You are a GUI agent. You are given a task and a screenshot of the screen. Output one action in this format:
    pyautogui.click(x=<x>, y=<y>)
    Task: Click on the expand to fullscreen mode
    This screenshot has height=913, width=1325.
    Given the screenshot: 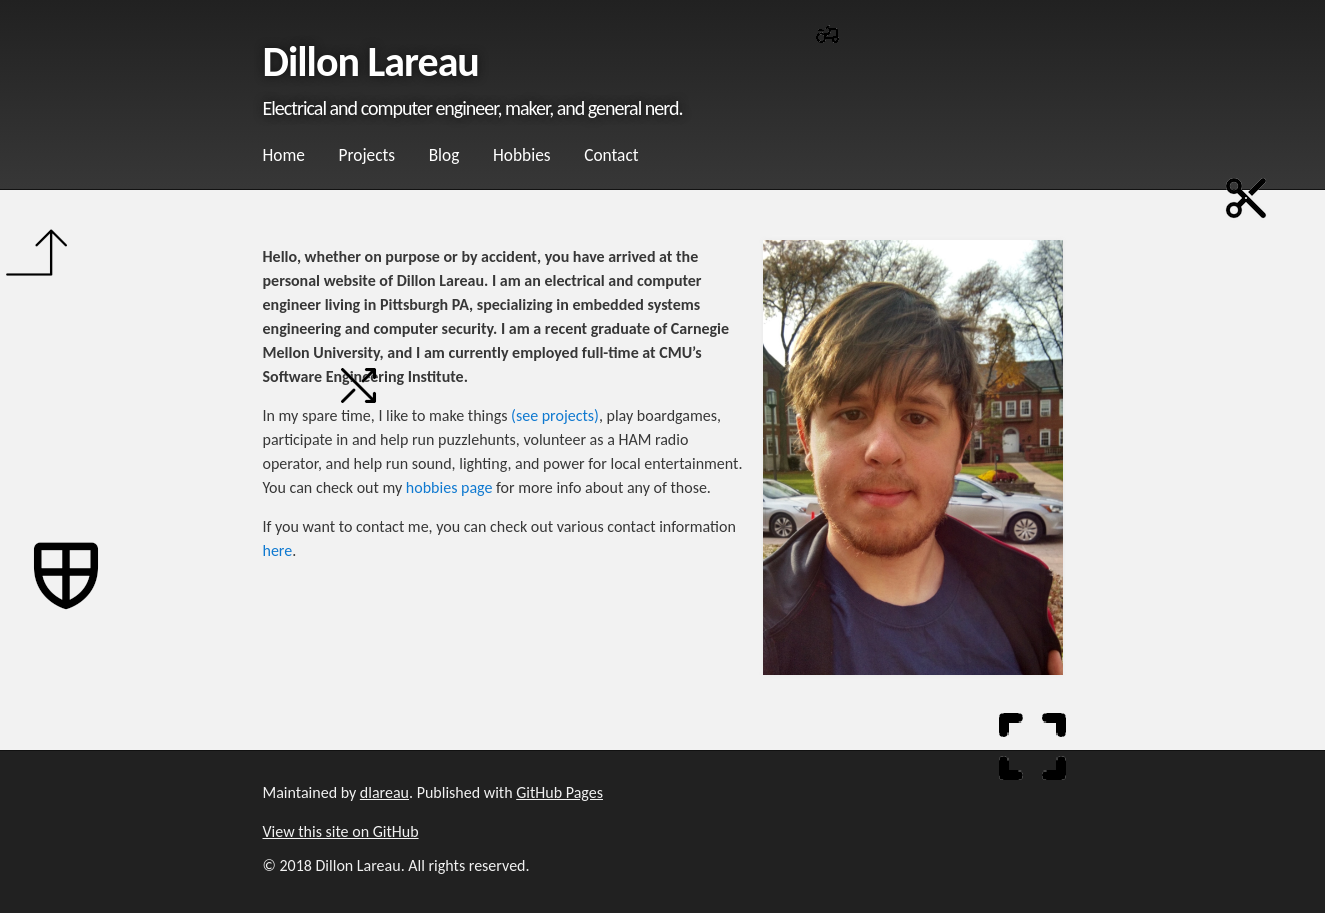 What is the action you would take?
    pyautogui.click(x=1032, y=746)
    